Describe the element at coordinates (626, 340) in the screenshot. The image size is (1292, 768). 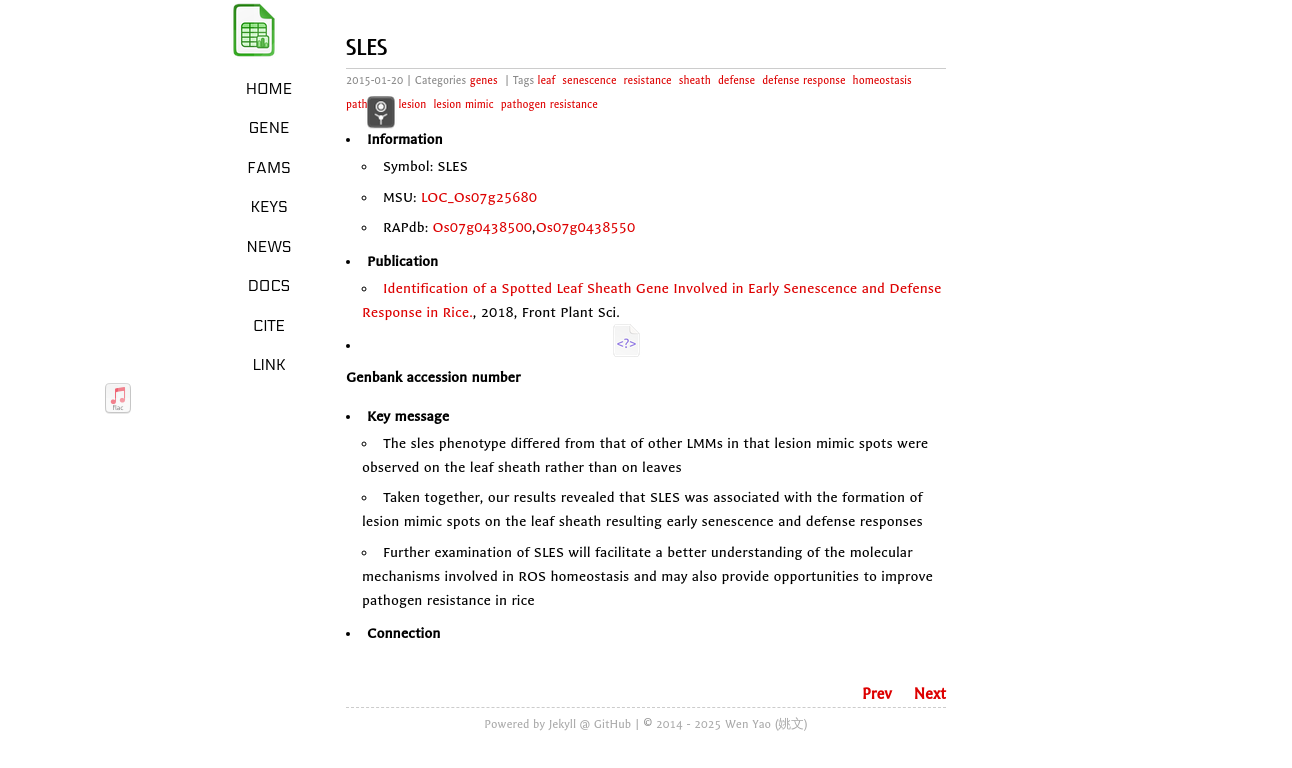
I see `indicates a PHP script or code file` at that location.